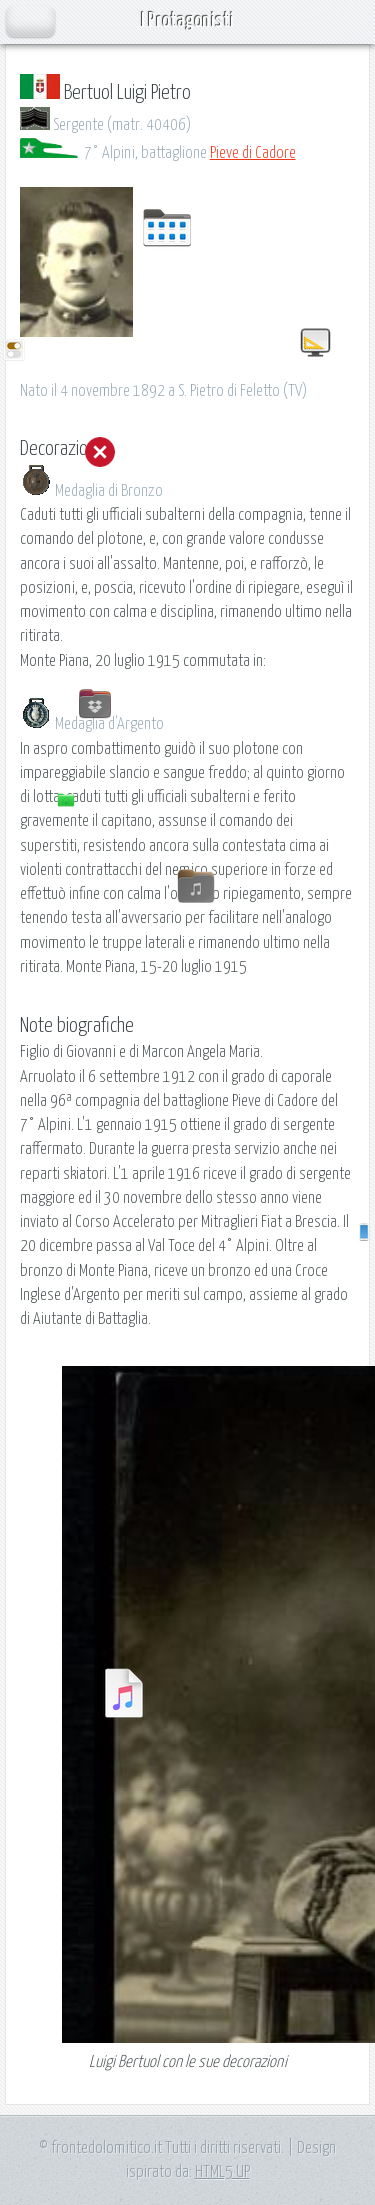  I want to click on open program manager folder, so click(167, 229).